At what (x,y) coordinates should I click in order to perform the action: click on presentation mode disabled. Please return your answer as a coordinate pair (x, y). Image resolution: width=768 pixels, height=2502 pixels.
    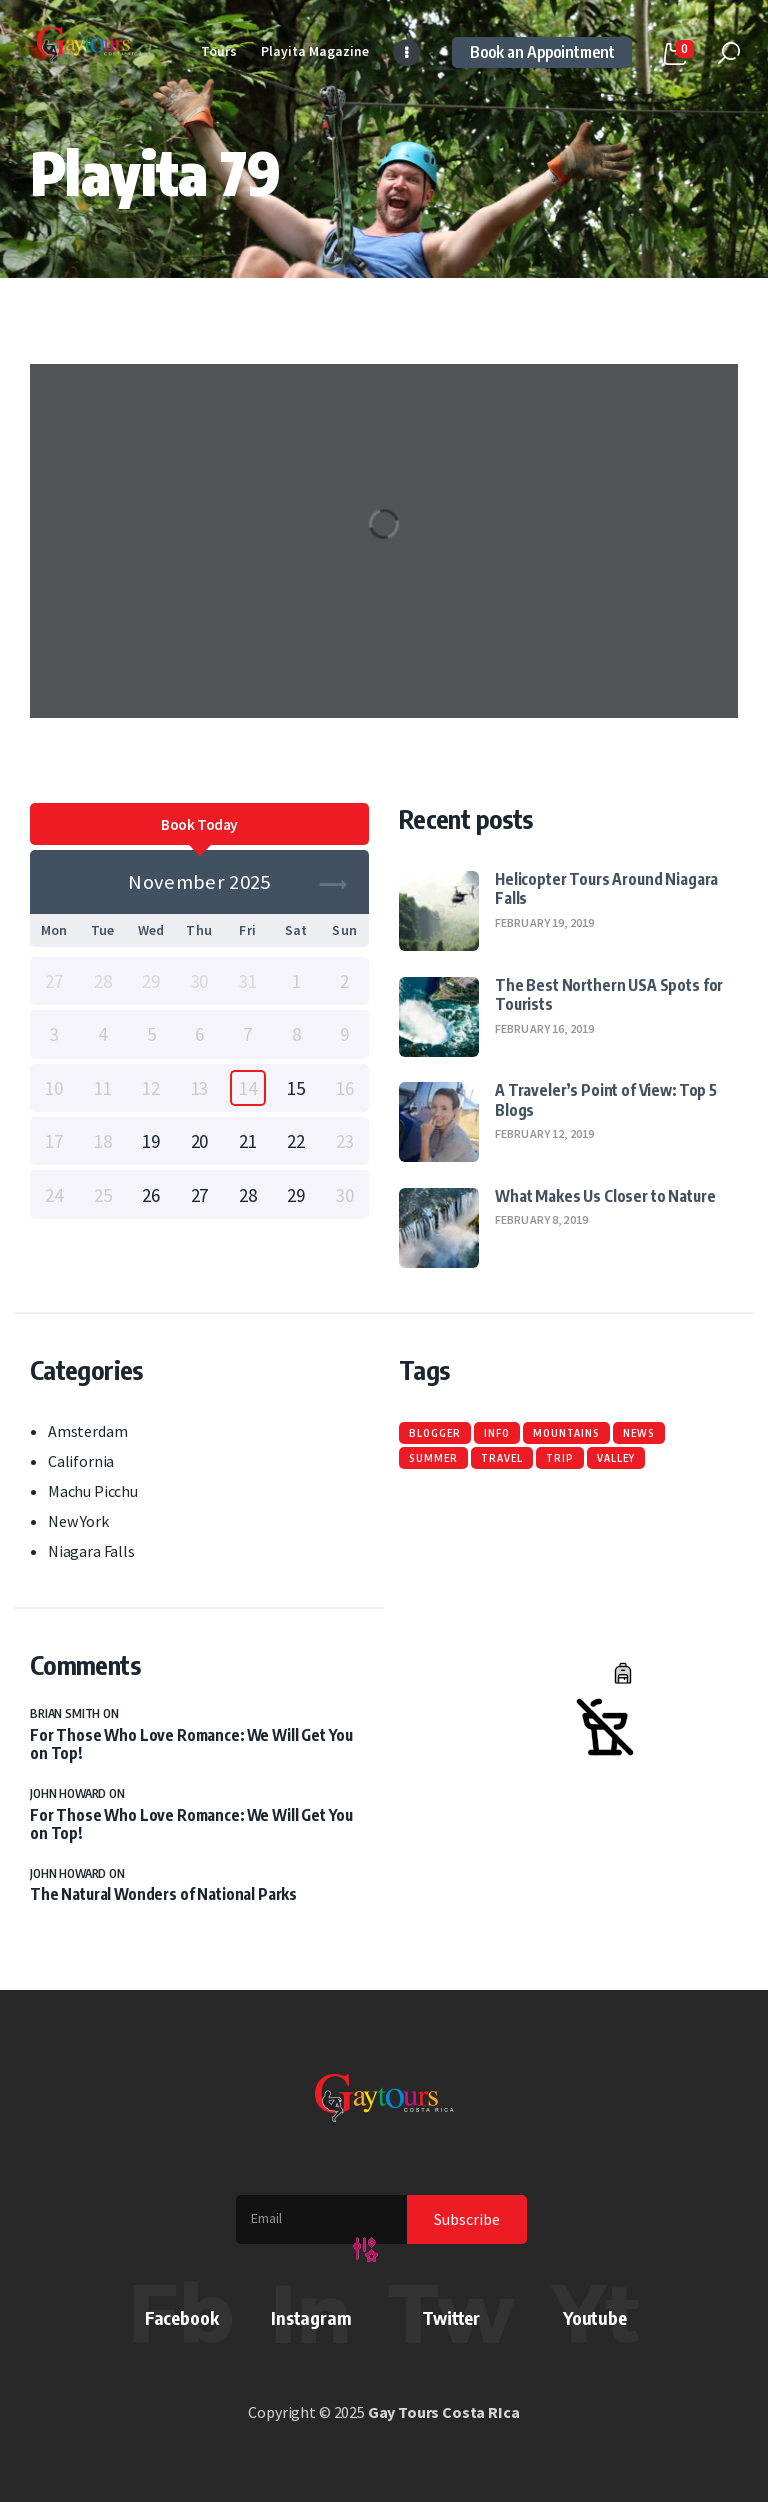
    Looking at the image, I should click on (605, 1727).